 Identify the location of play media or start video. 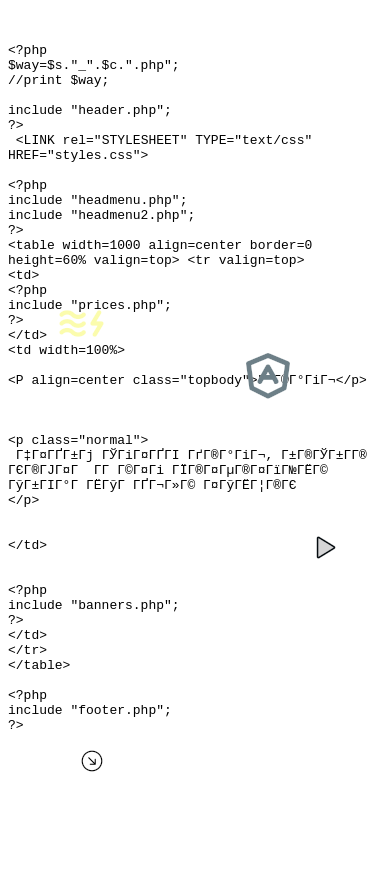
(323, 547).